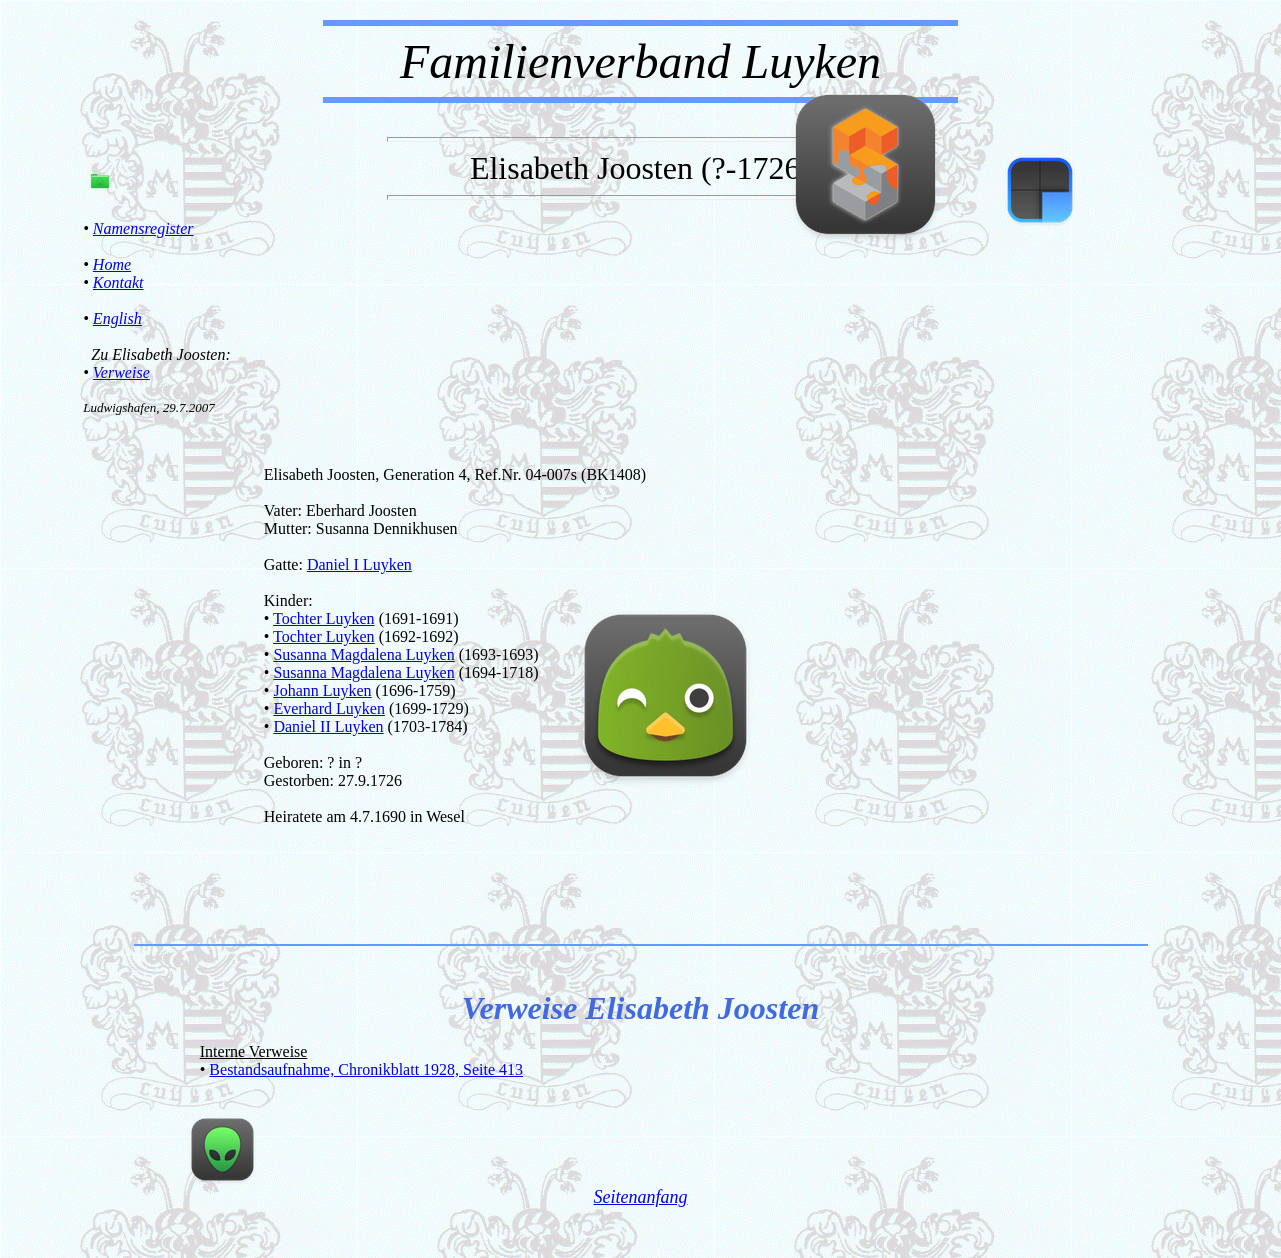  I want to click on switch to workspace in bottom-right position, so click(1040, 190).